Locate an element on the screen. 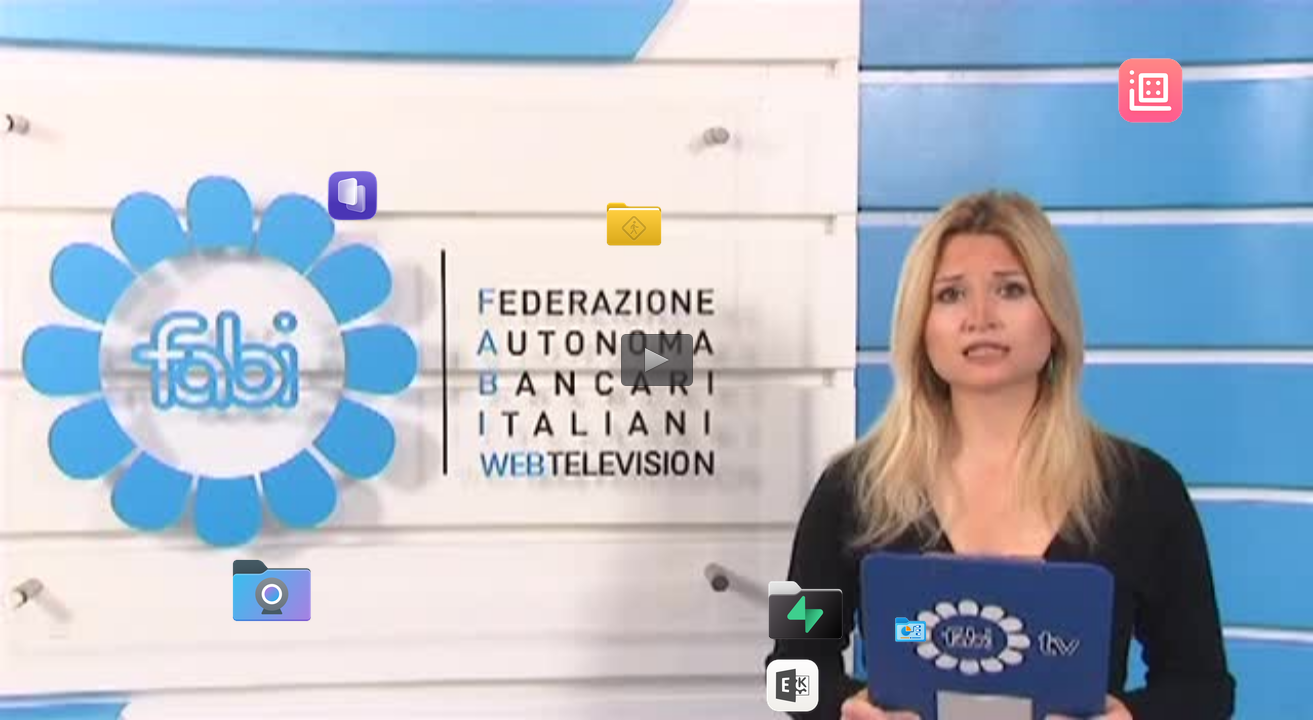 This screenshot has height=720, width=1313. open tuple for remote pair programming is located at coordinates (352, 195).